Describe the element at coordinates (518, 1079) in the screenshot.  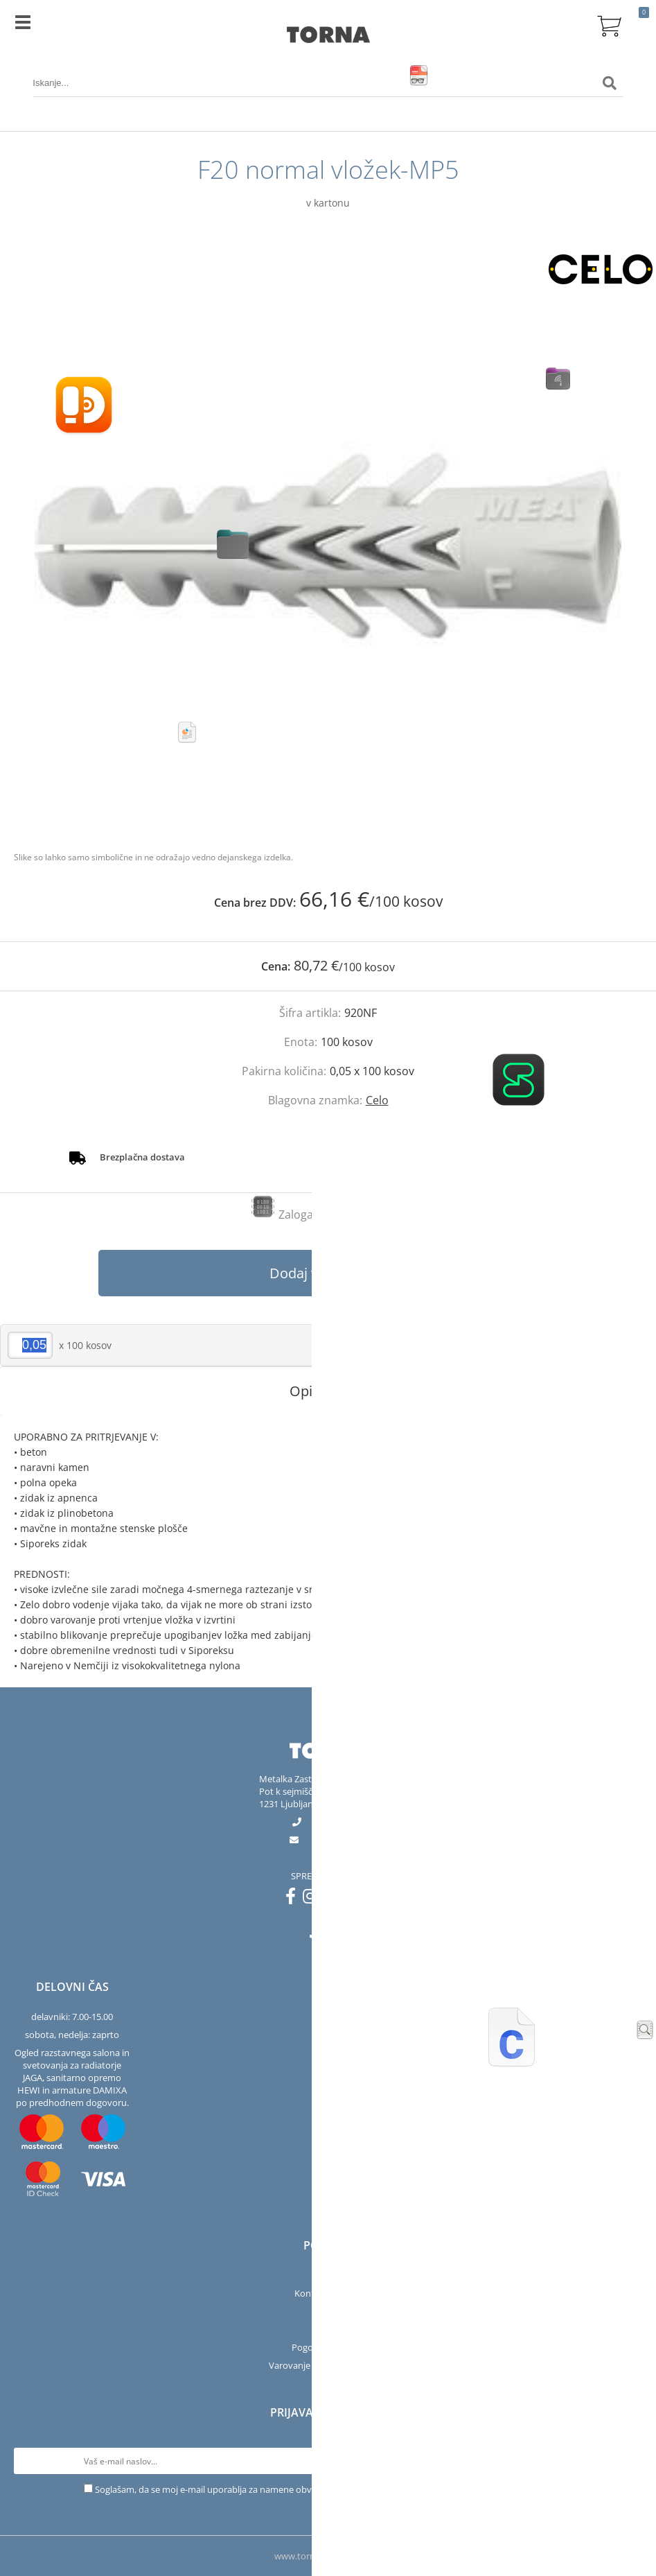
I see `open session private messenger app` at that location.